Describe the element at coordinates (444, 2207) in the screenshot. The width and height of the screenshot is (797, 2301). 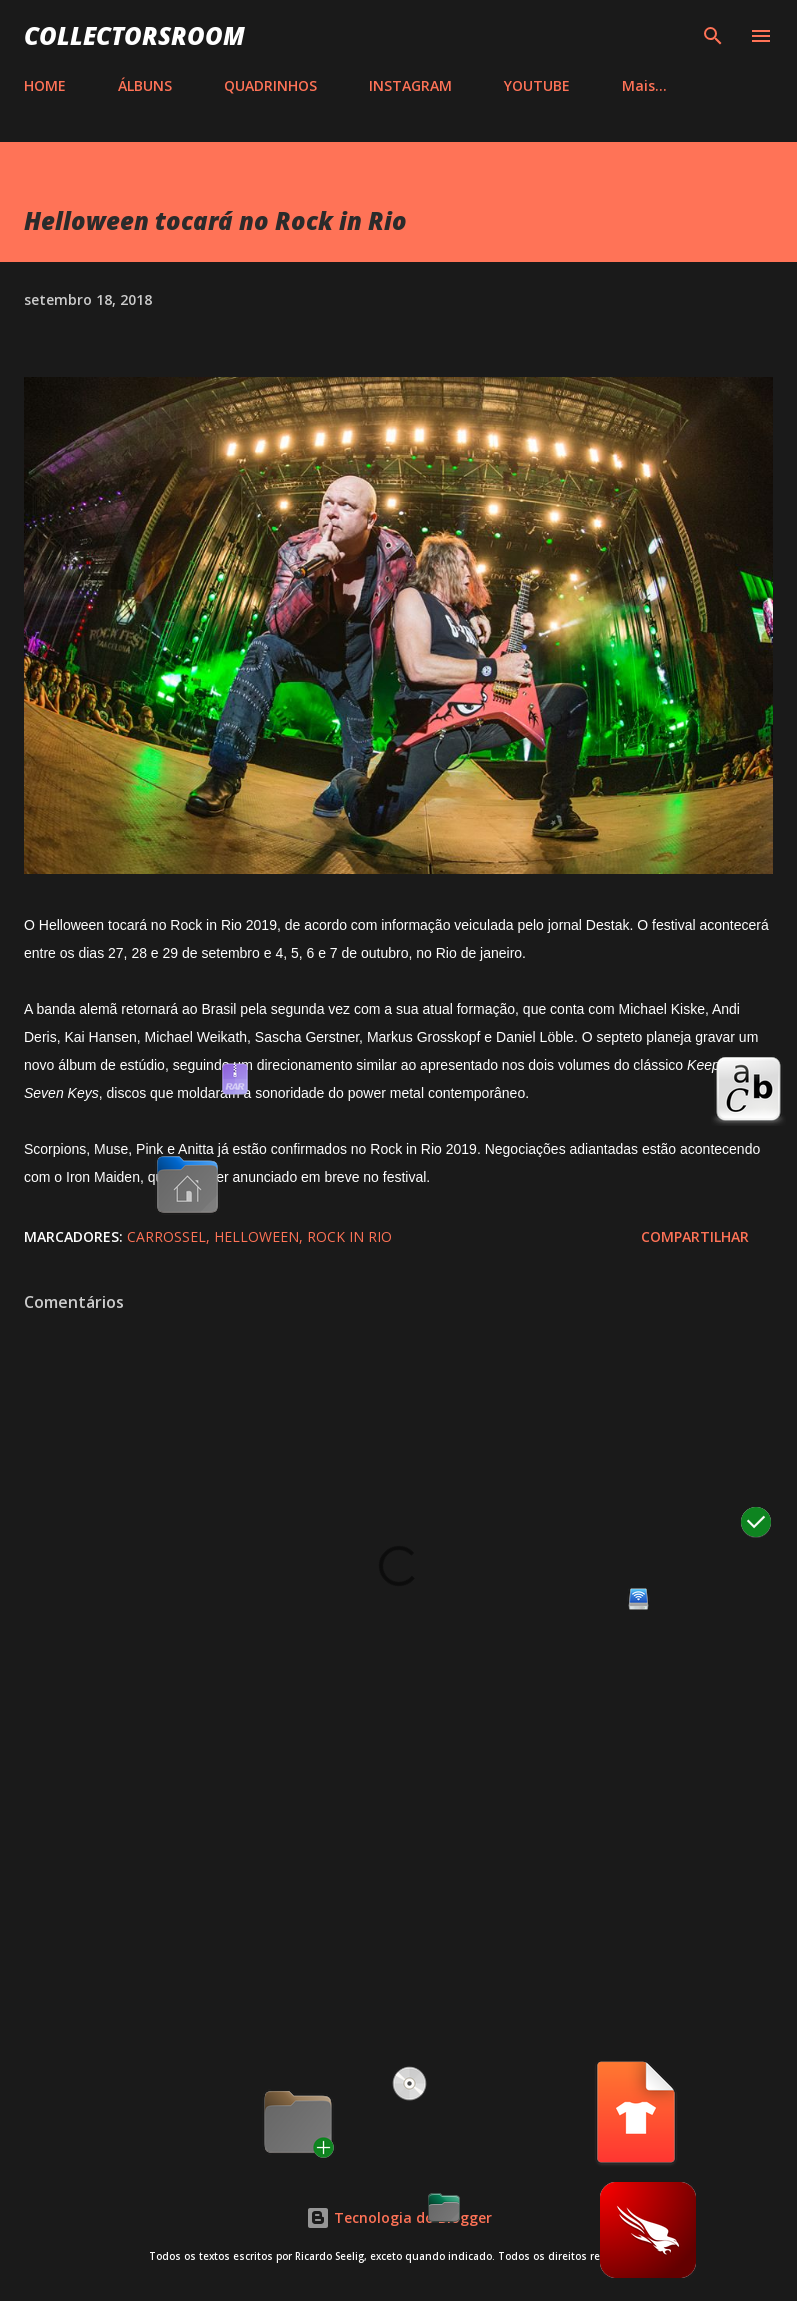
I see `drop files here to move them into this folder` at that location.